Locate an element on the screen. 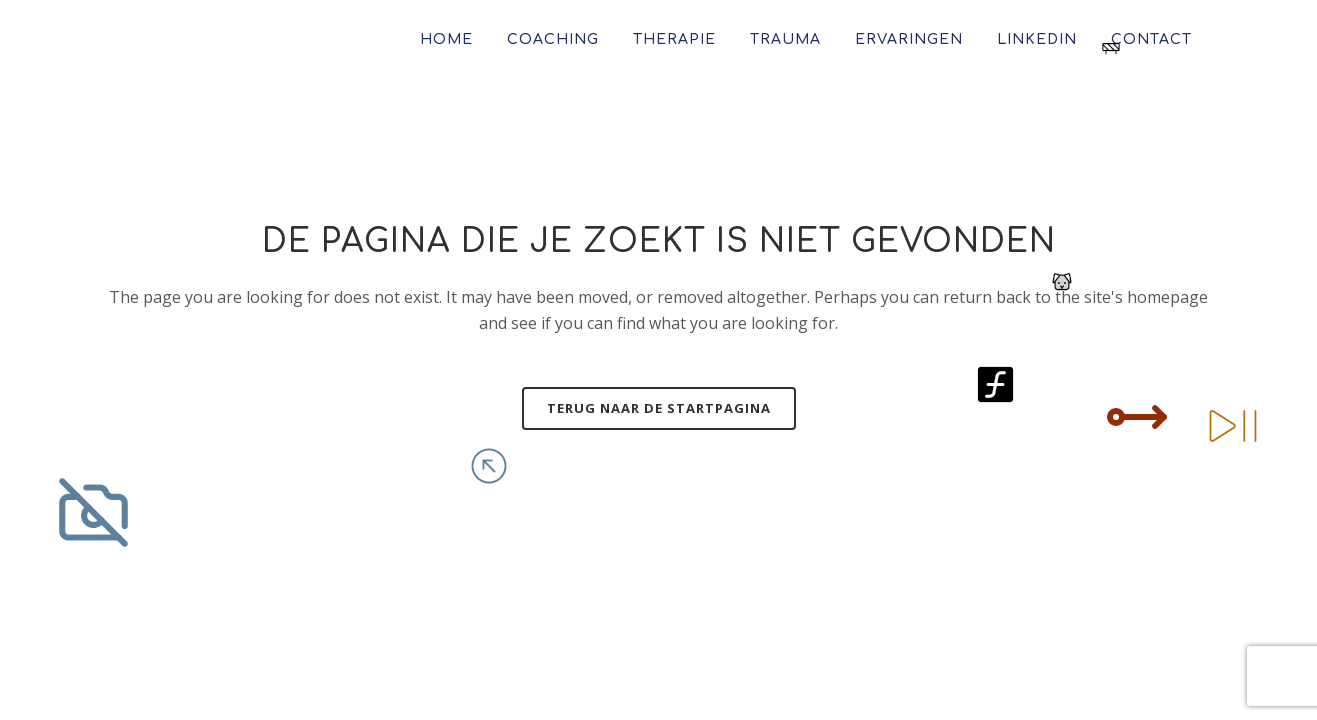 The image size is (1317, 720). access pet-related features or settings is located at coordinates (1062, 282).